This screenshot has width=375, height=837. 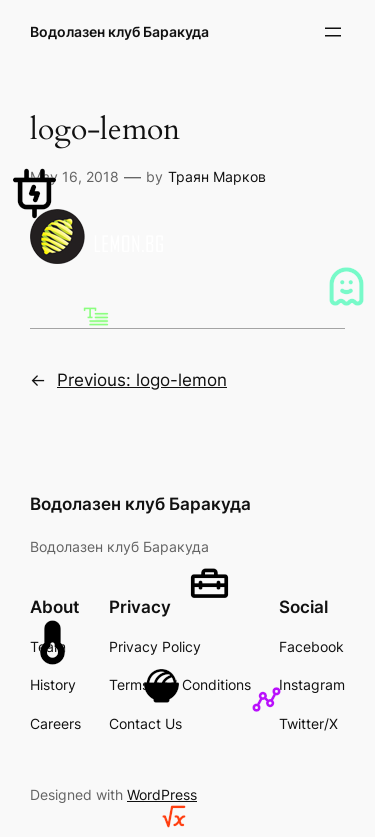 What do you see at coordinates (95, 316) in the screenshot?
I see `read article from The New York Times` at bounding box center [95, 316].